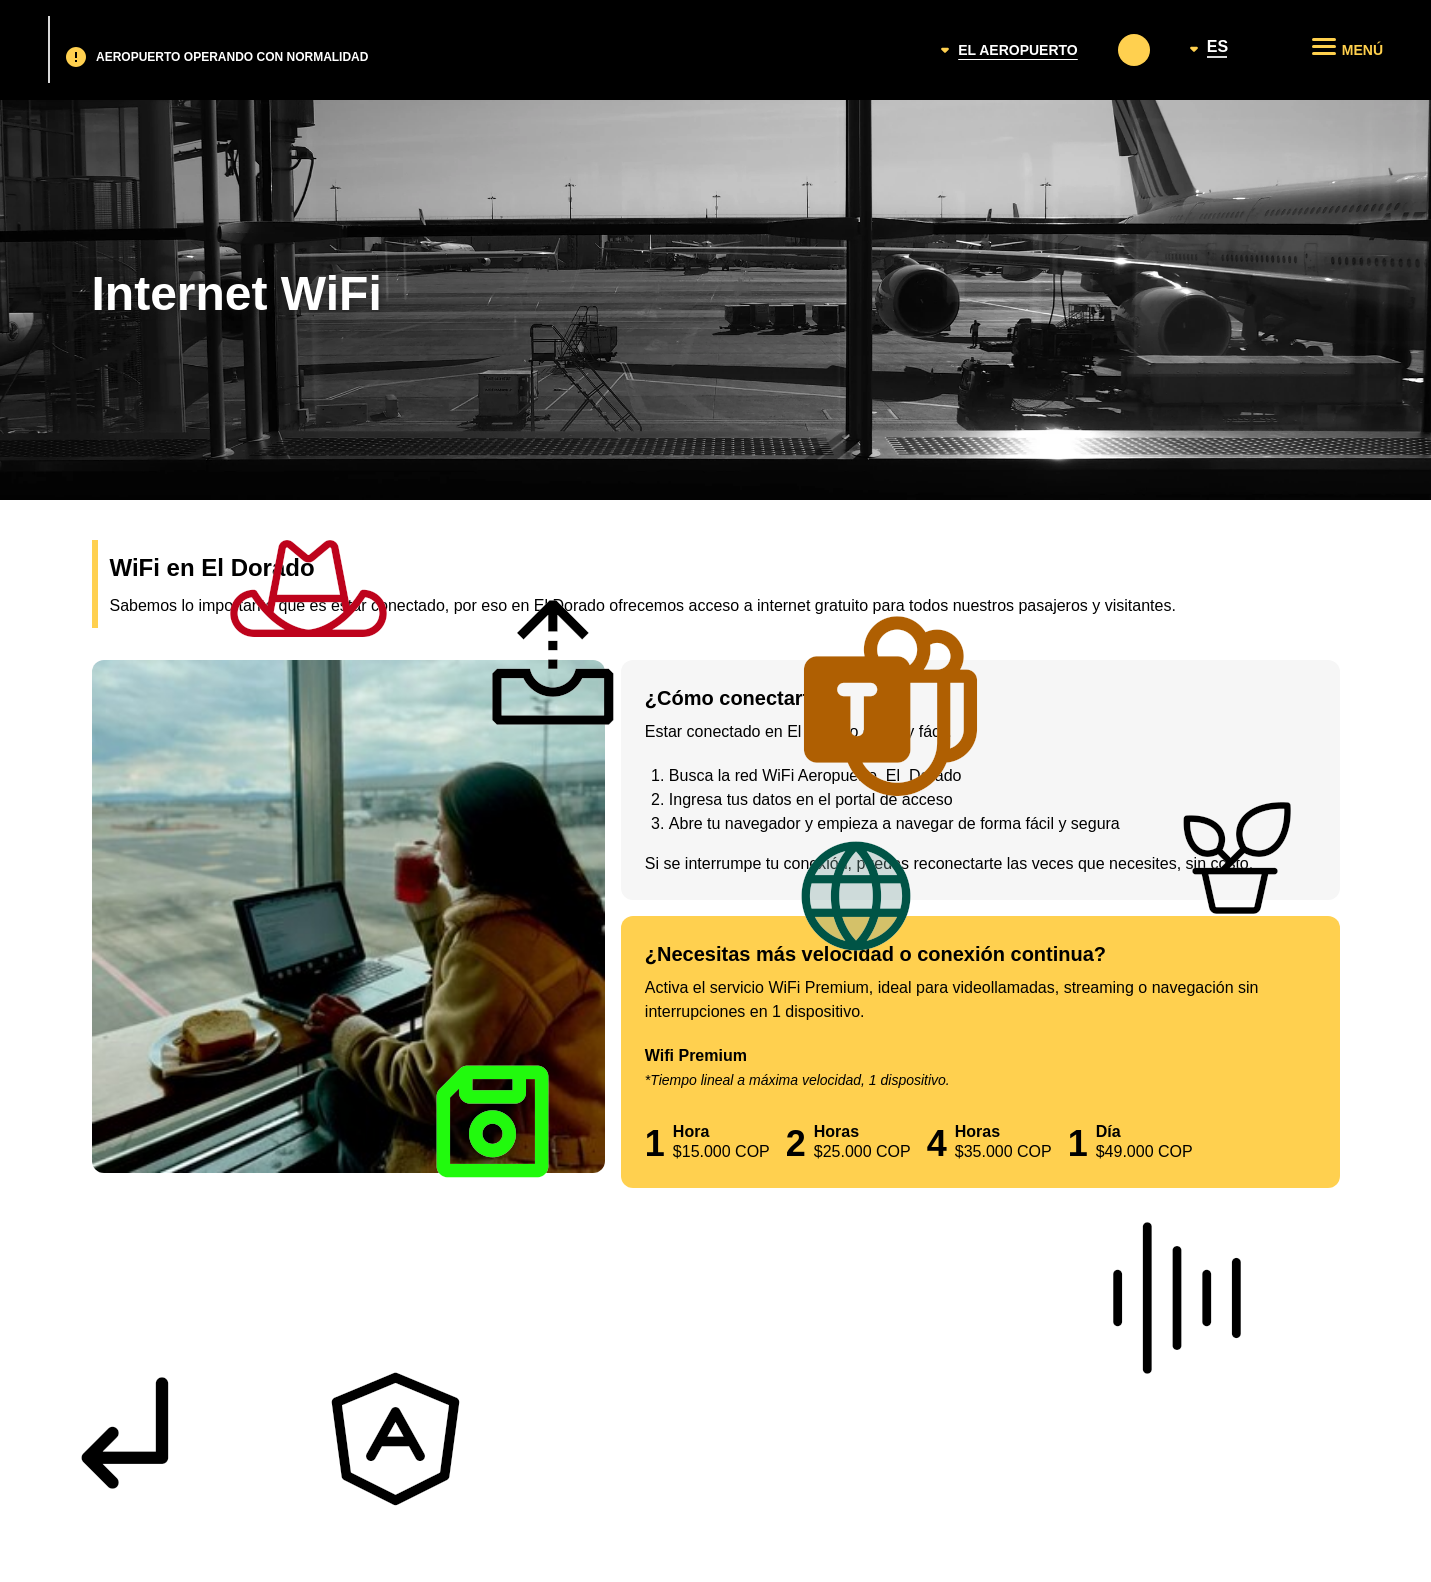 The image size is (1431, 1582). What do you see at coordinates (890, 709) in the screenshot?
I see `open microsoft teams` at bounding box center [890, 709].